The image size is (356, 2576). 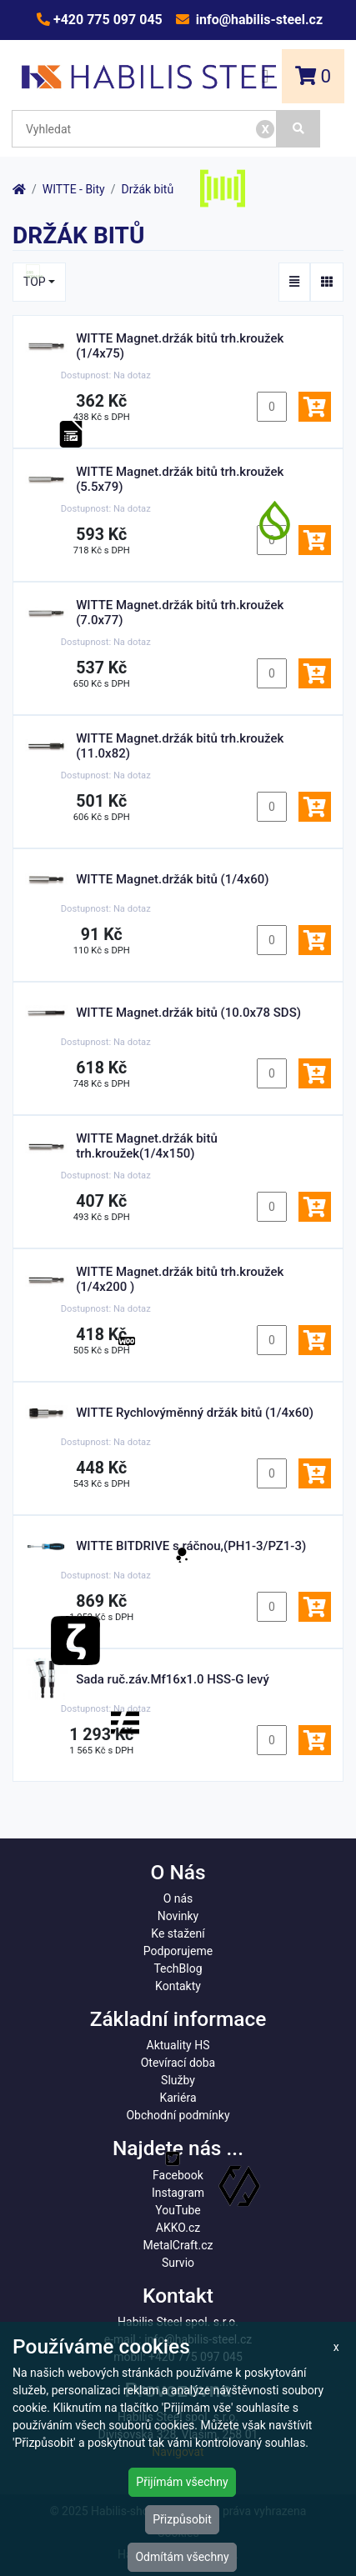 What do you see at coordinates (223, 188) in the screenshot?
I see `visit papers with code website` at bounding box center [223, 188].